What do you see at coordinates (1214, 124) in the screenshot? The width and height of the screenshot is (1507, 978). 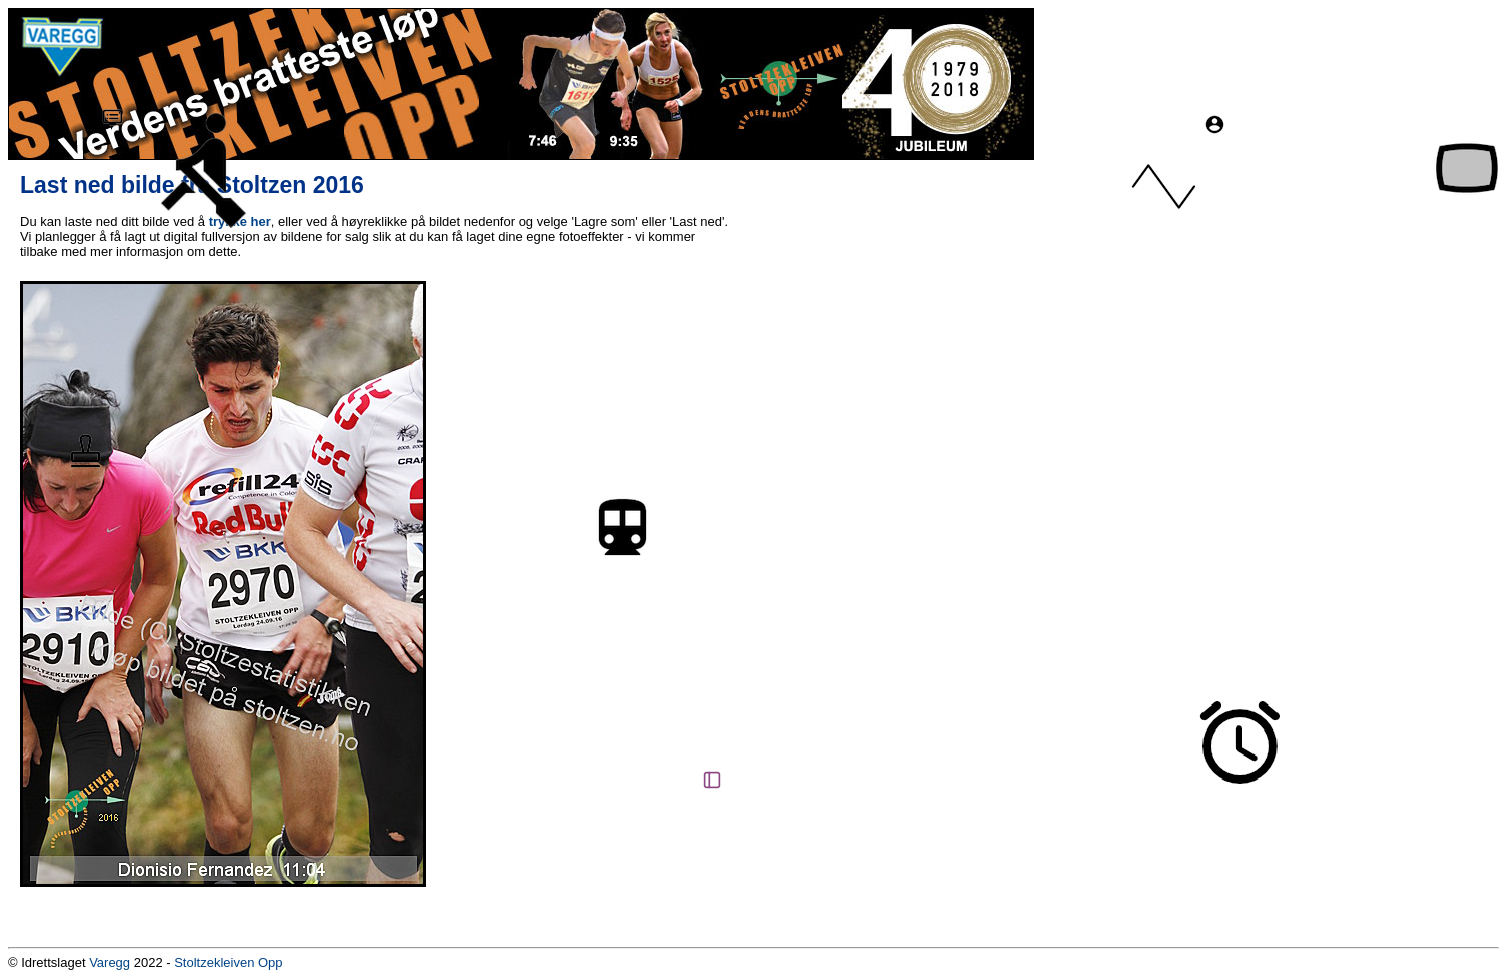 I see `access your profile or account settings` at bounding box center [1214, 124].